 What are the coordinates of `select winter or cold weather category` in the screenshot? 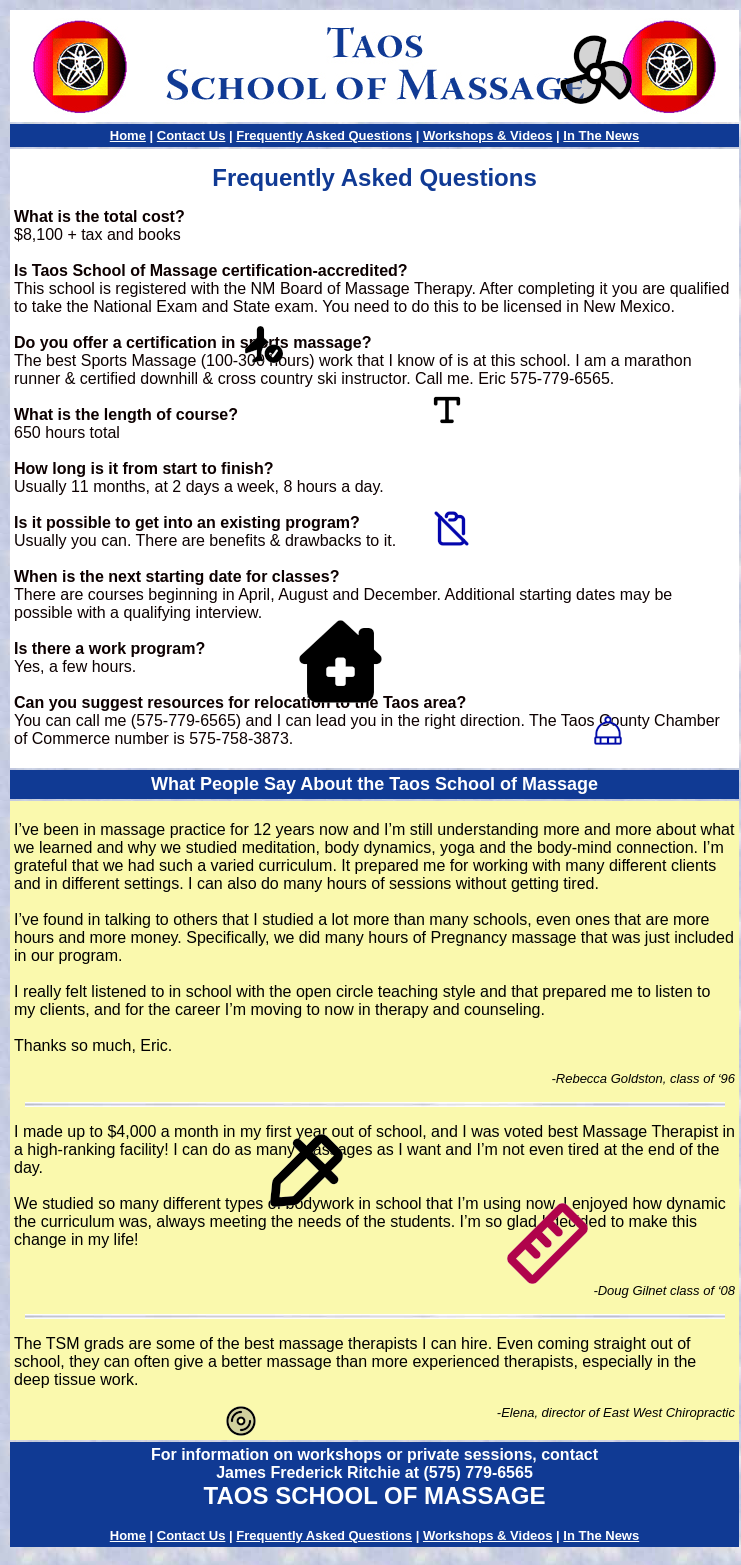 It's located at (608, 732).